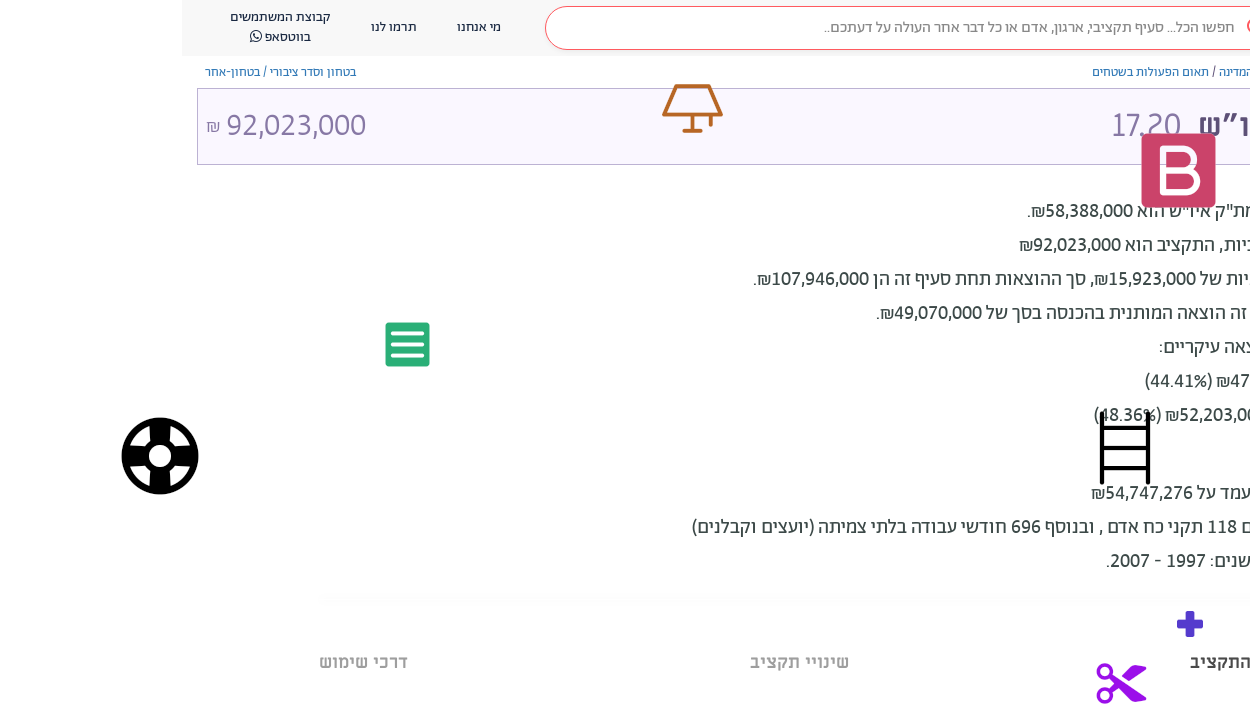  I want to click on view list of items, so click(407, 344).